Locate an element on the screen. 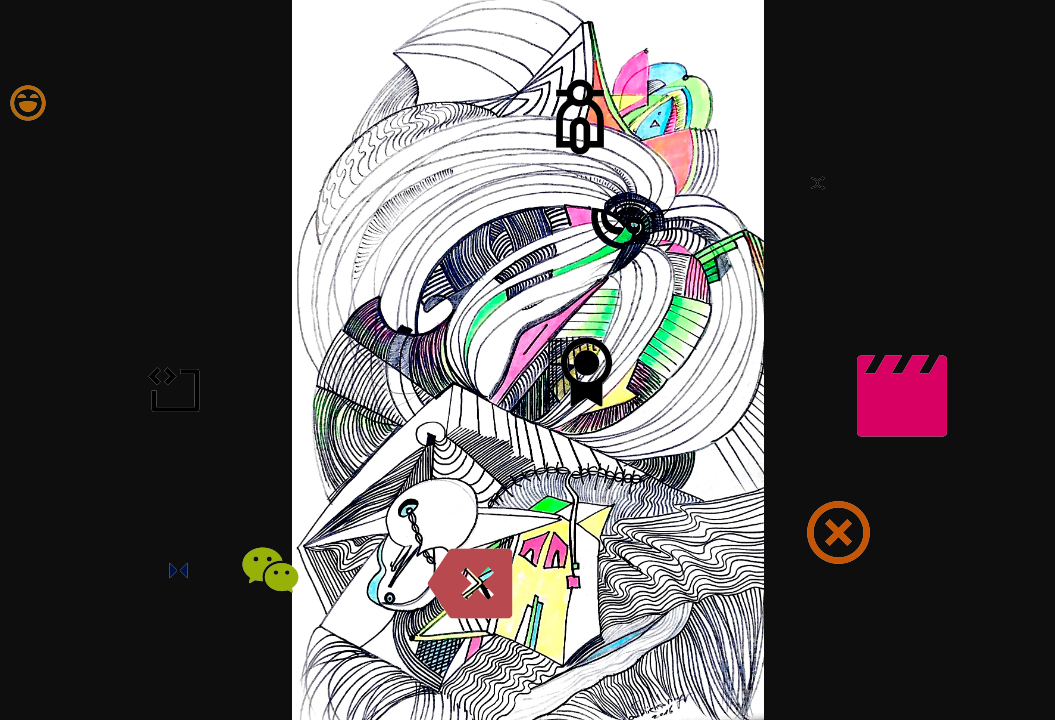 The width and height of the screenshot is (1055, 720). collapse or contract a panel horizontally is located at coordinates (178, 570).